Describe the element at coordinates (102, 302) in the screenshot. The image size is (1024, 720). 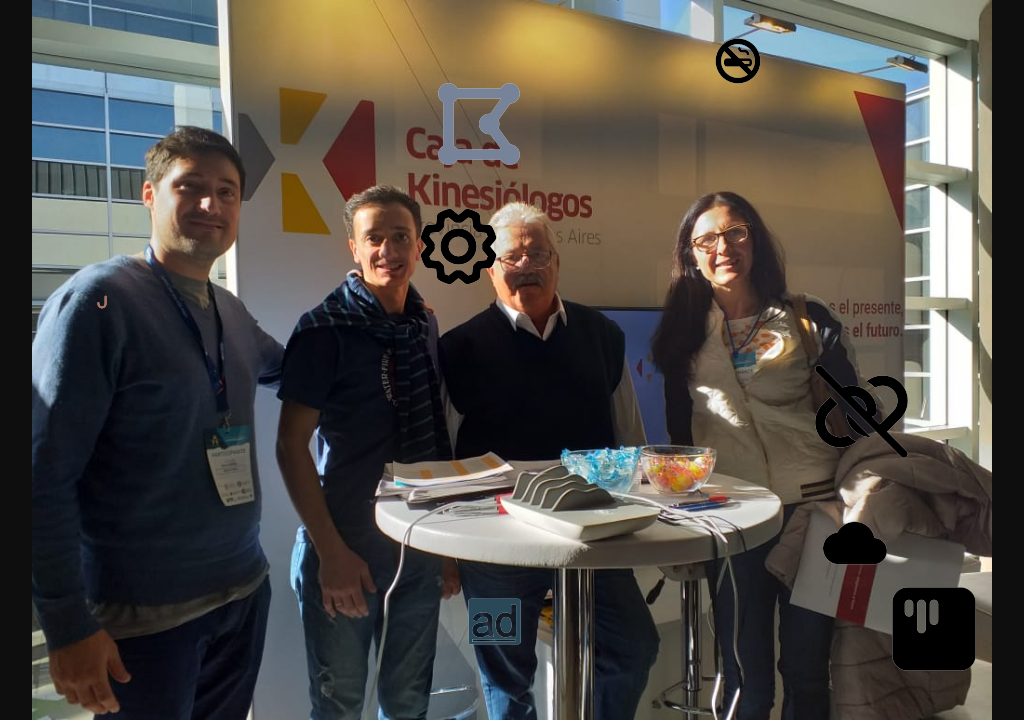
I see `the letter J text element or keyboard shortcut indicator` at that location.